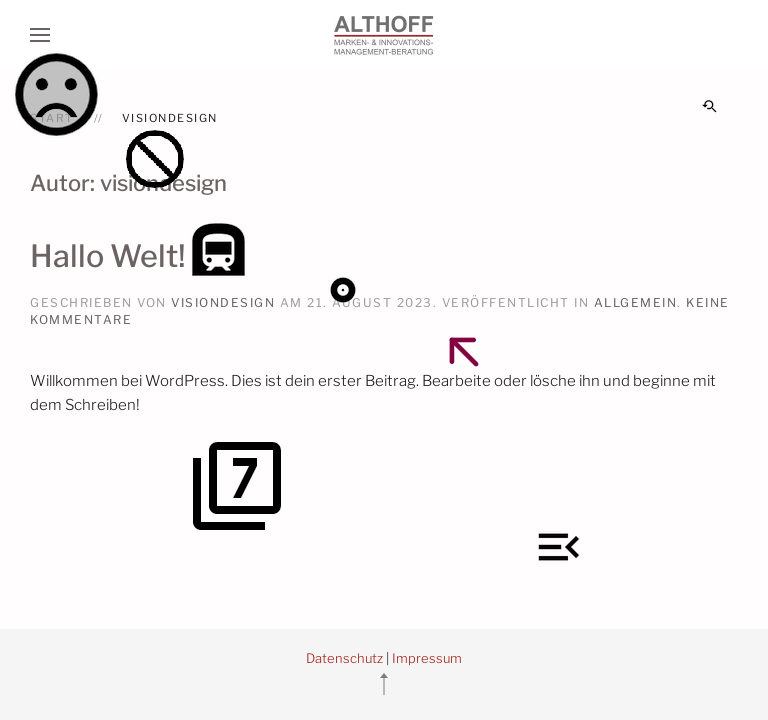  I want to click on mark content as not interested, so click(155, 159).